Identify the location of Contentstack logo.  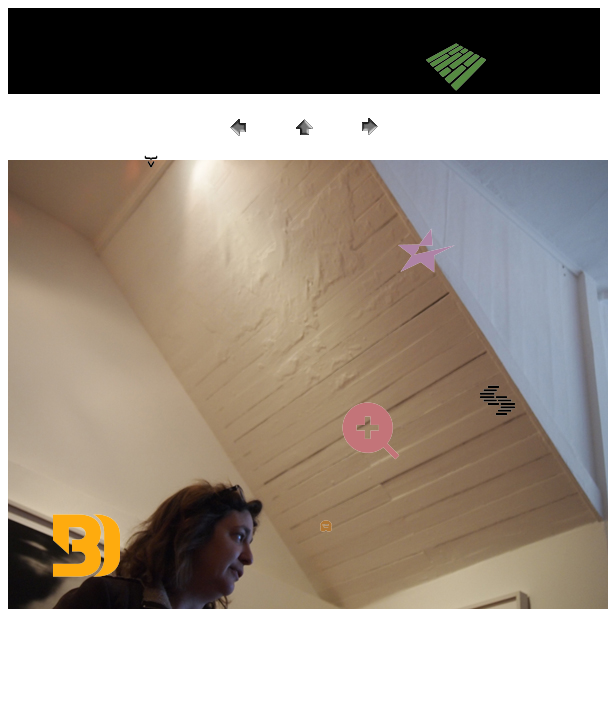
(497, 400).